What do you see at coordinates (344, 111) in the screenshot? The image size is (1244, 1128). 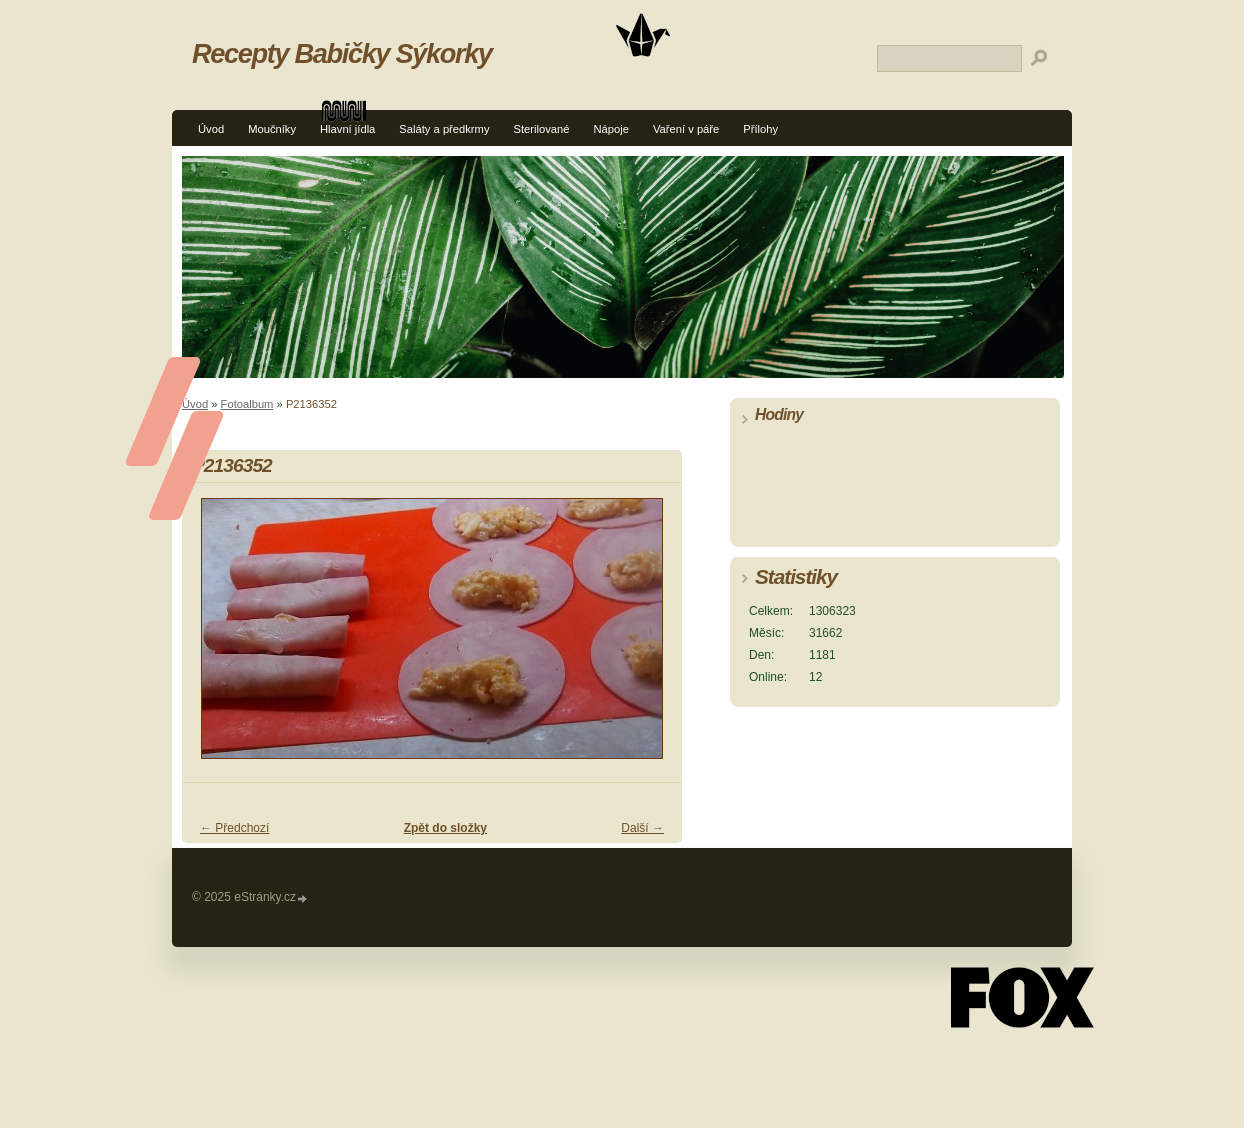 I see `san francisco municipal railway (muni) logo` at bounding box center [344, 111].